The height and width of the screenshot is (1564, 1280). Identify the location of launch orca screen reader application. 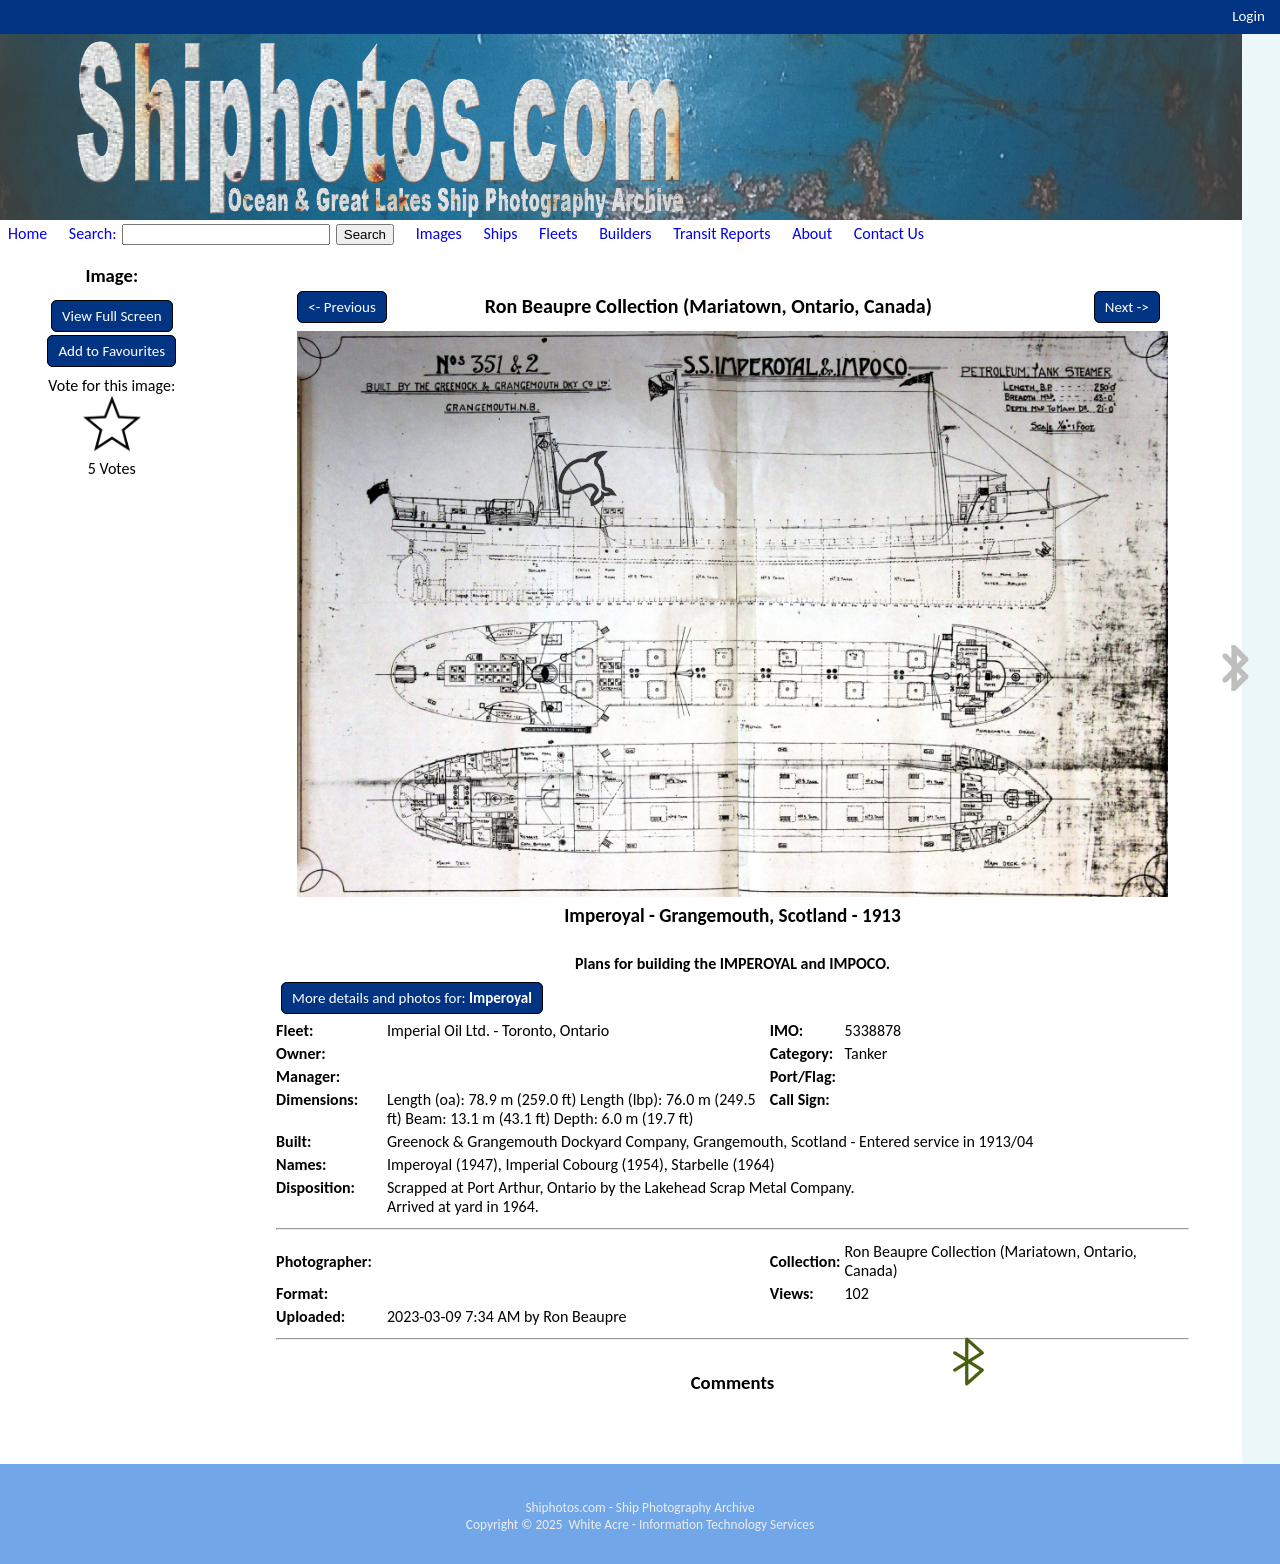
(586, 478).